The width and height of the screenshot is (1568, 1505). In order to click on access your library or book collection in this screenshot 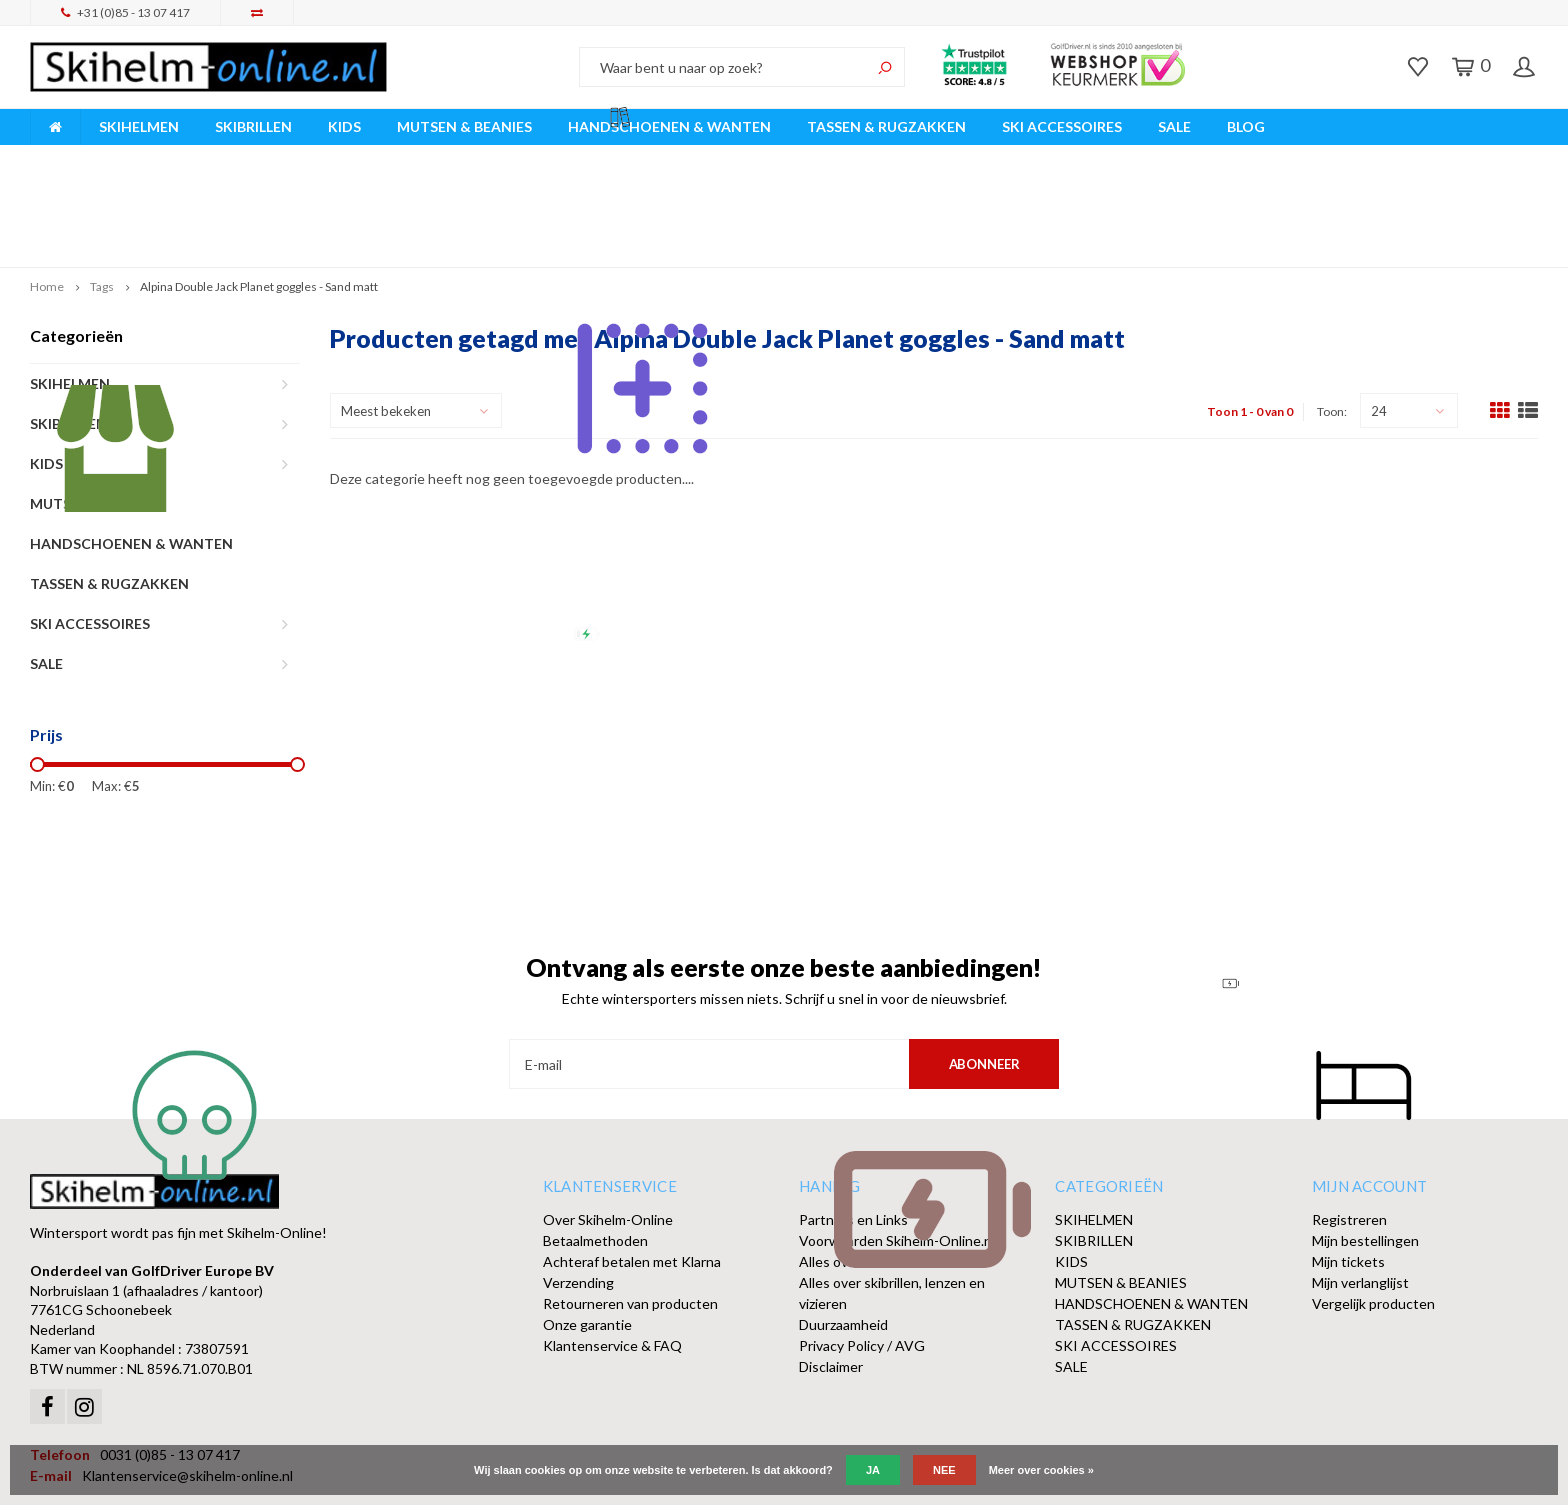, I will do `click(619, 117)`.